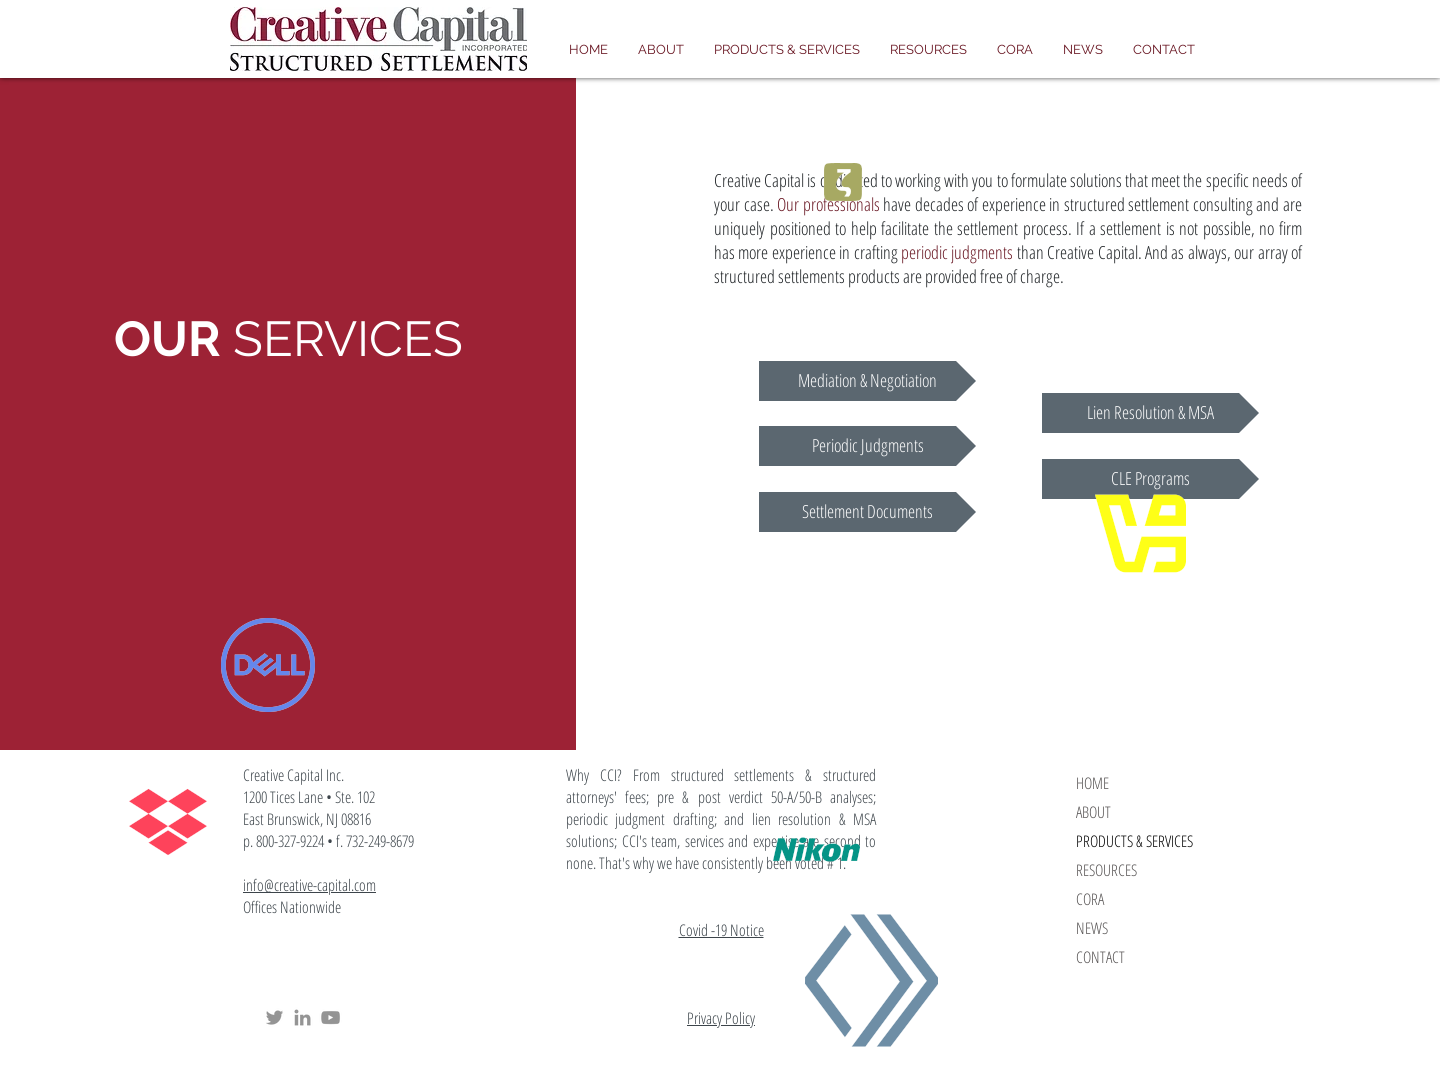  I want to click on open Dropbox cloud storage, so click(168, 822).